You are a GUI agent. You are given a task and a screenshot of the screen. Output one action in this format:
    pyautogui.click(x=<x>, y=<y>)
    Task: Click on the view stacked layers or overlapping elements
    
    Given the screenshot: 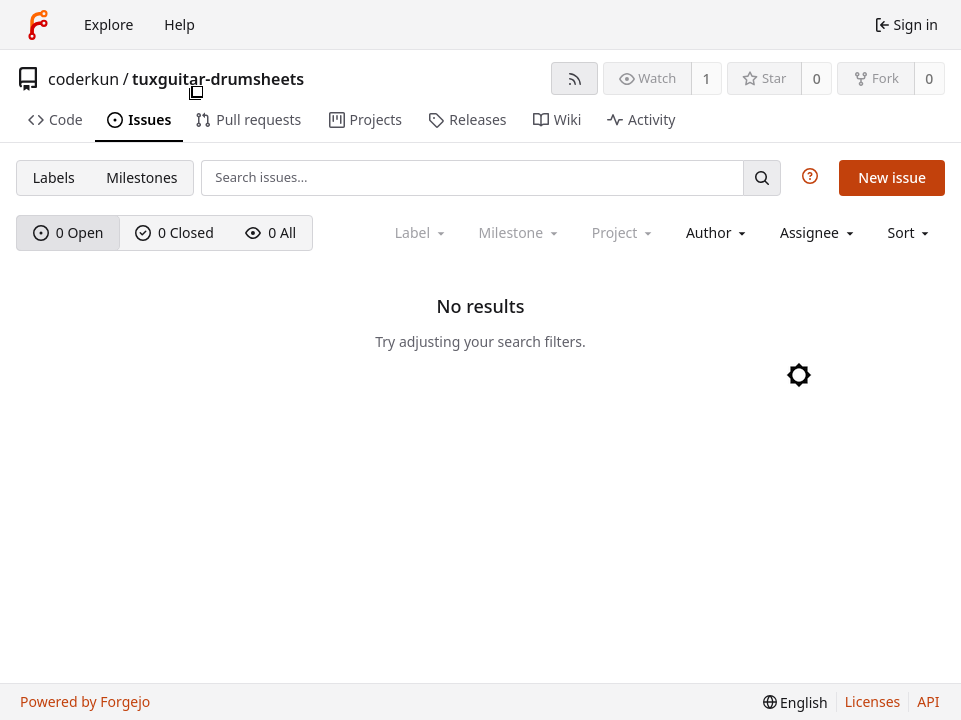 What is the action you would take?
    pyautogui.click(x=196, y=93)
    